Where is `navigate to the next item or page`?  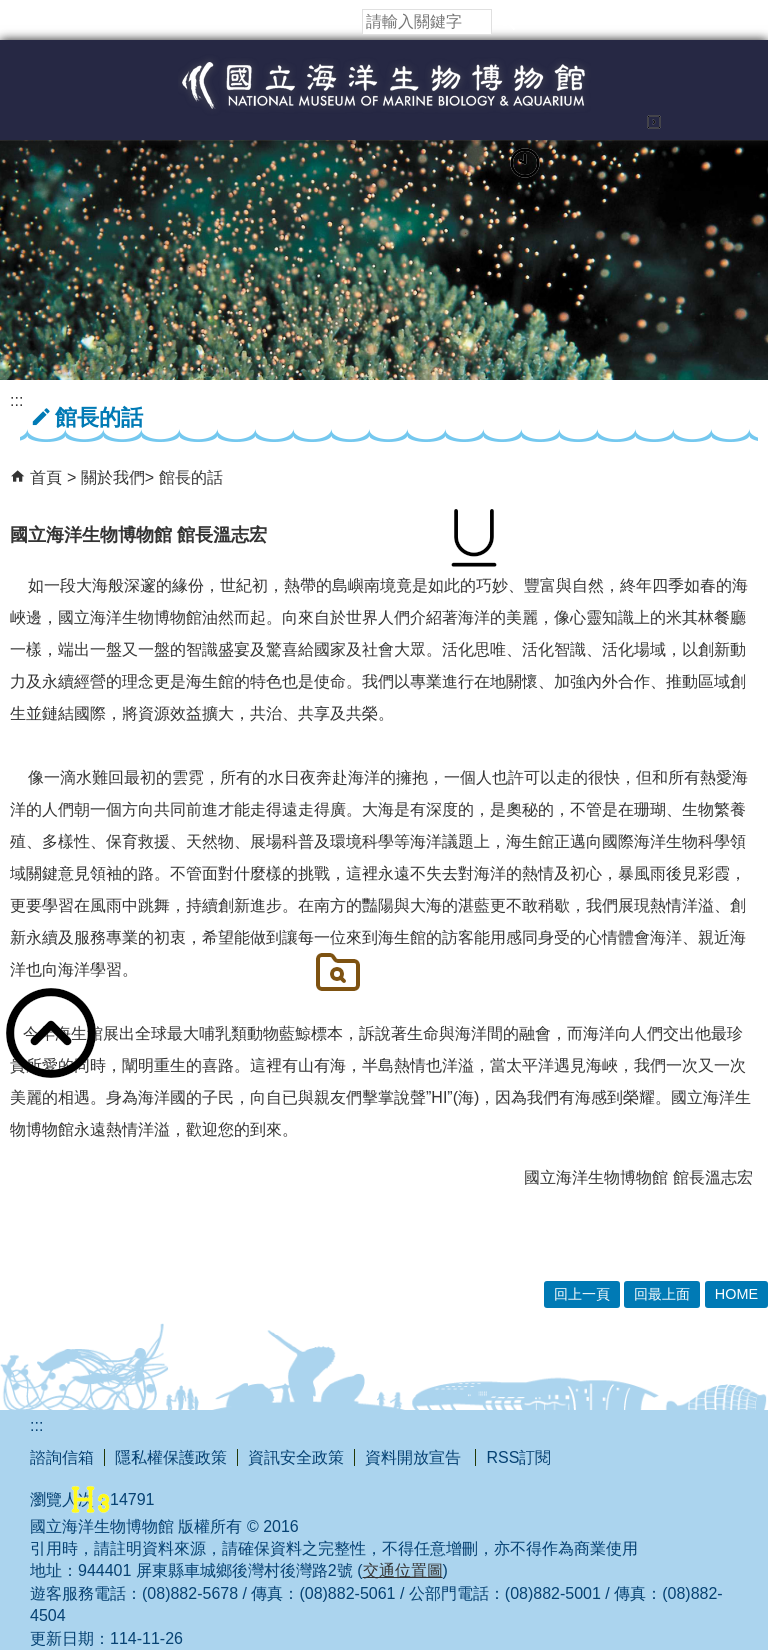 navigate to the next item or page is located at coordinates (654, 122).